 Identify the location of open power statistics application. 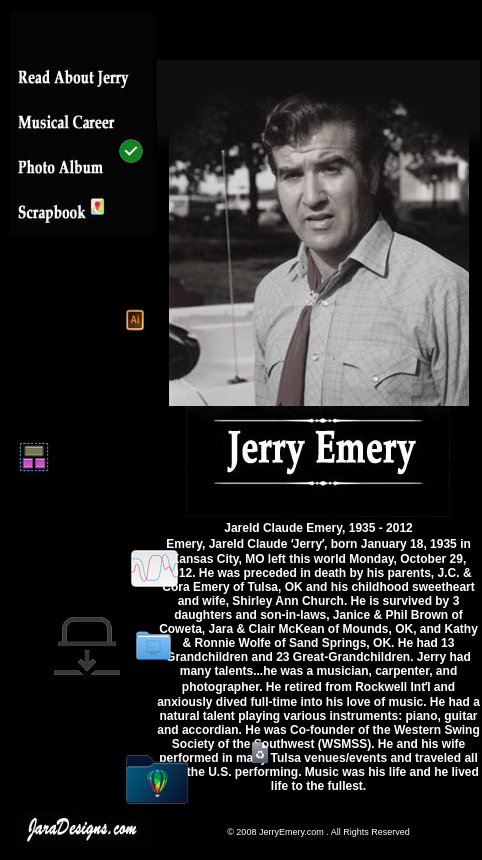
(154, 568).